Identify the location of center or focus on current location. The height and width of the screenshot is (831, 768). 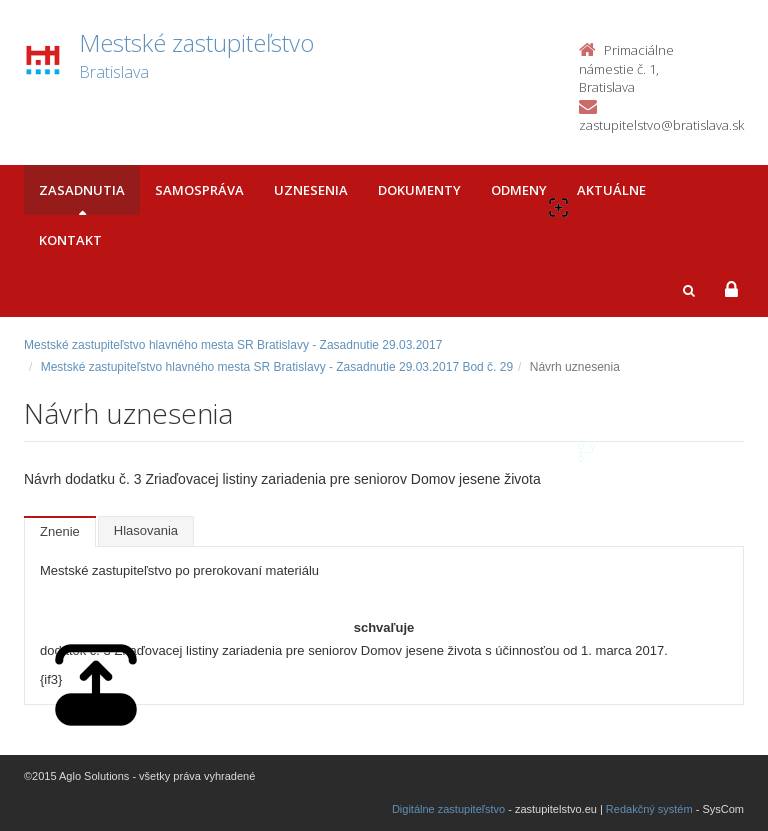
(558, 207).